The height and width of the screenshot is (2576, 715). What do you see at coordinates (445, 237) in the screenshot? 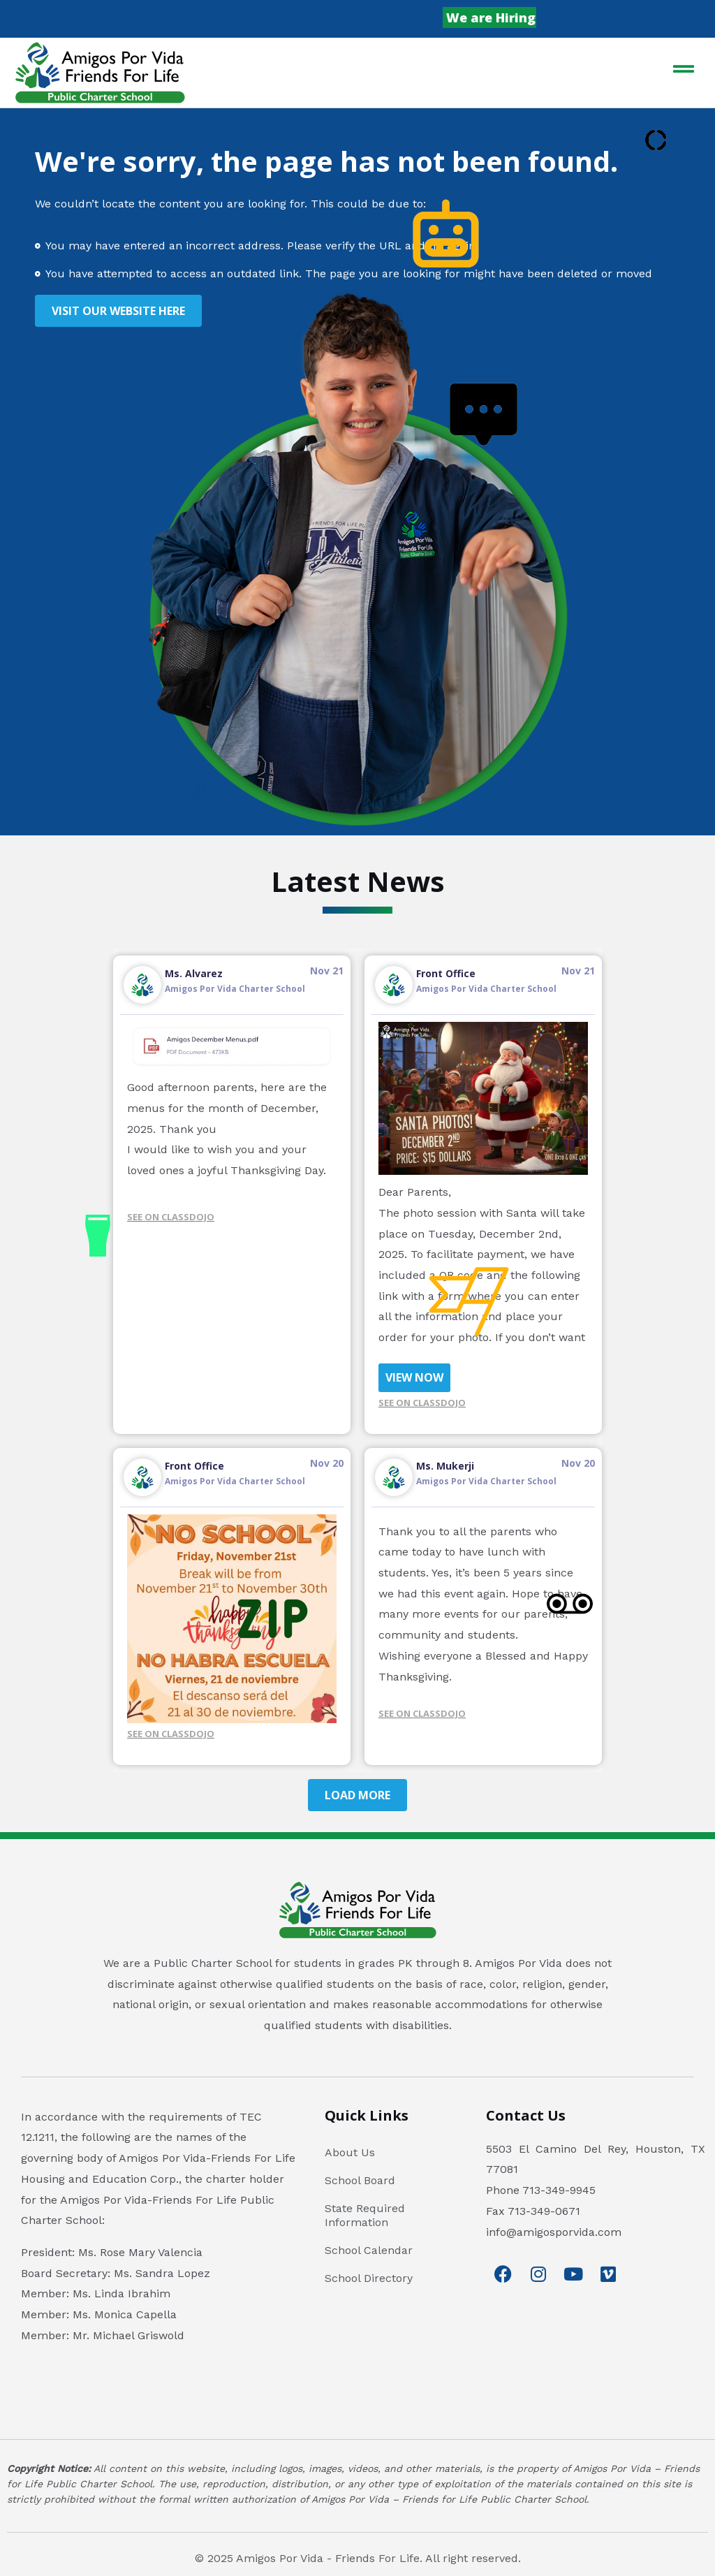
I see `access AI assistant or chatbot` at bounding box center [445, 237].